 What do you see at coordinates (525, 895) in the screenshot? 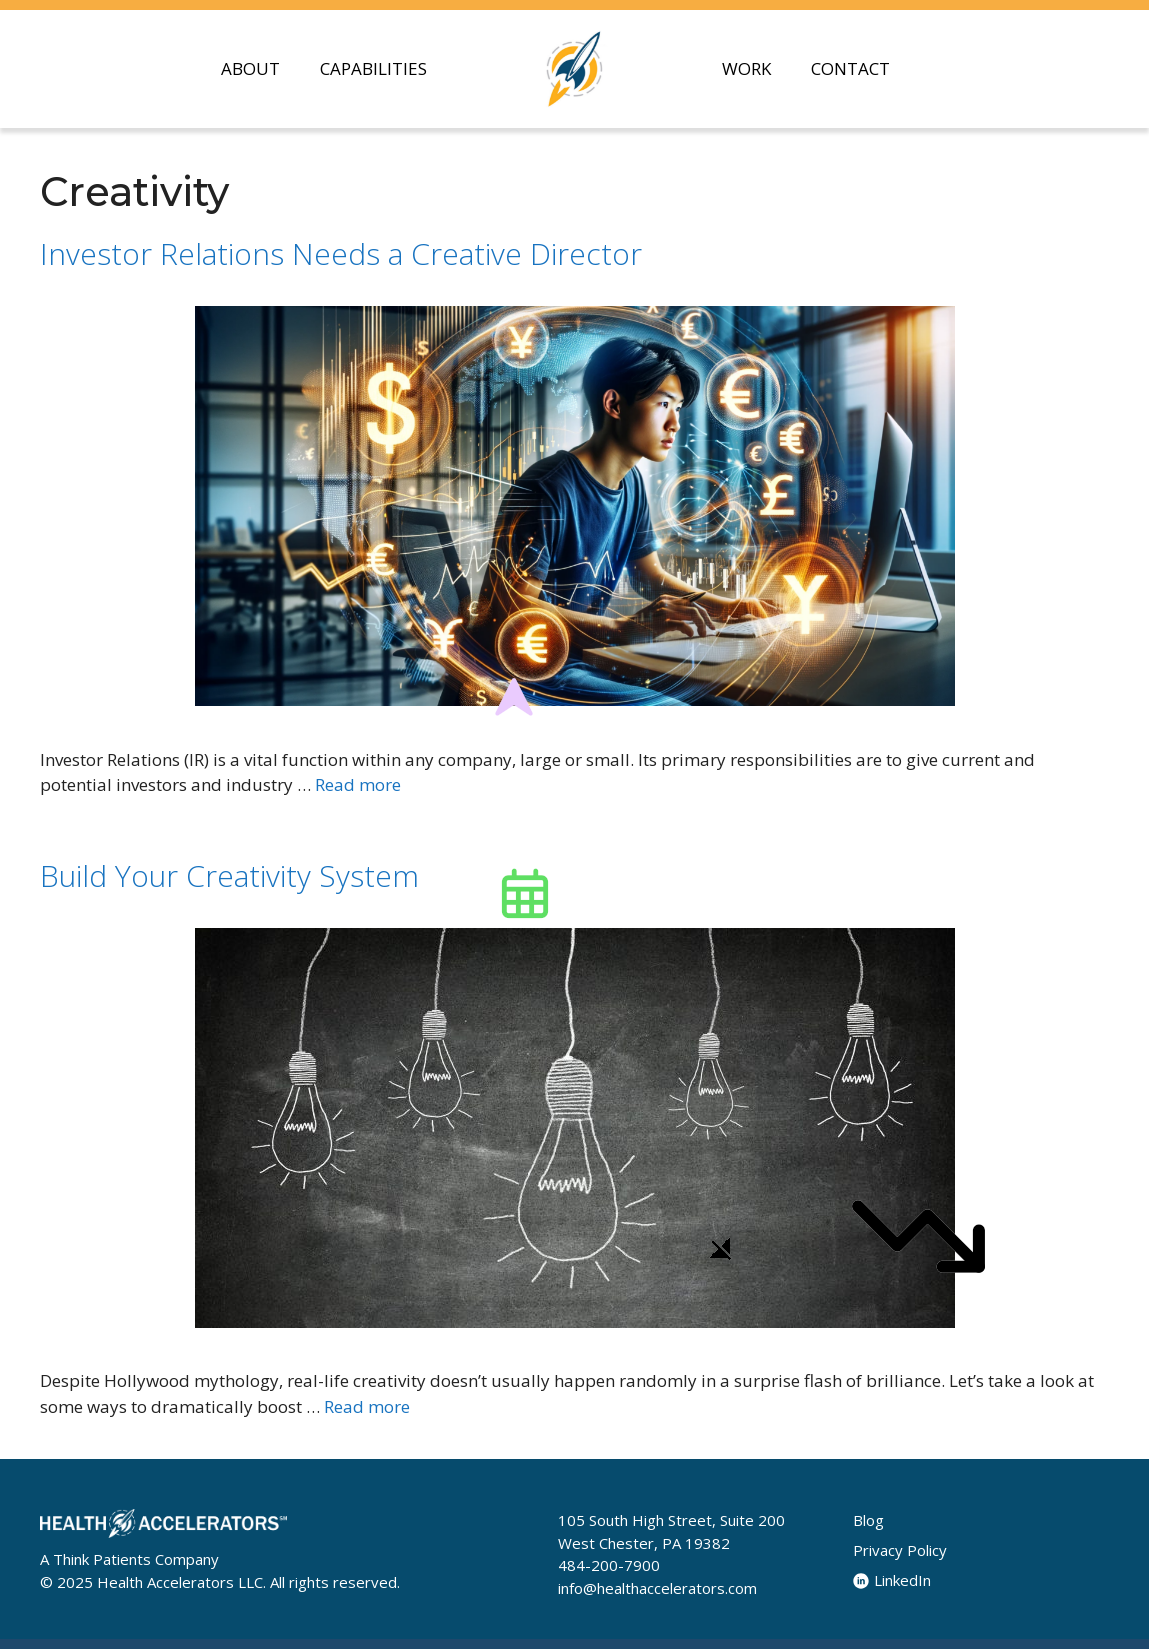
I see `view calendar with scheduled events` at bounding box center [525, 895].